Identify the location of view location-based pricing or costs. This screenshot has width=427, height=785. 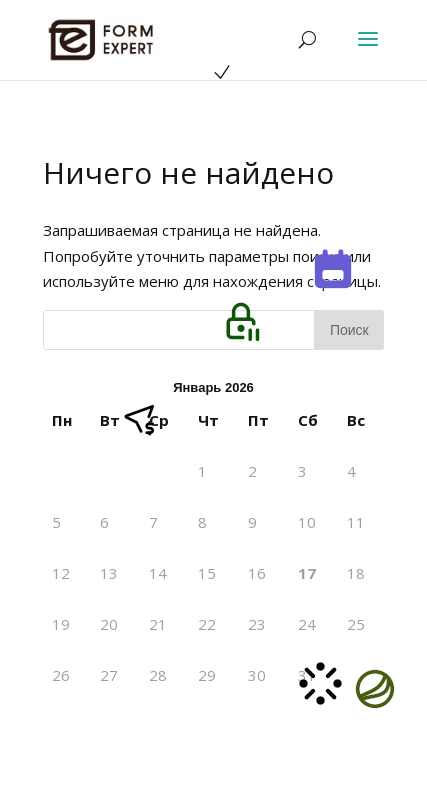
(139, 419).